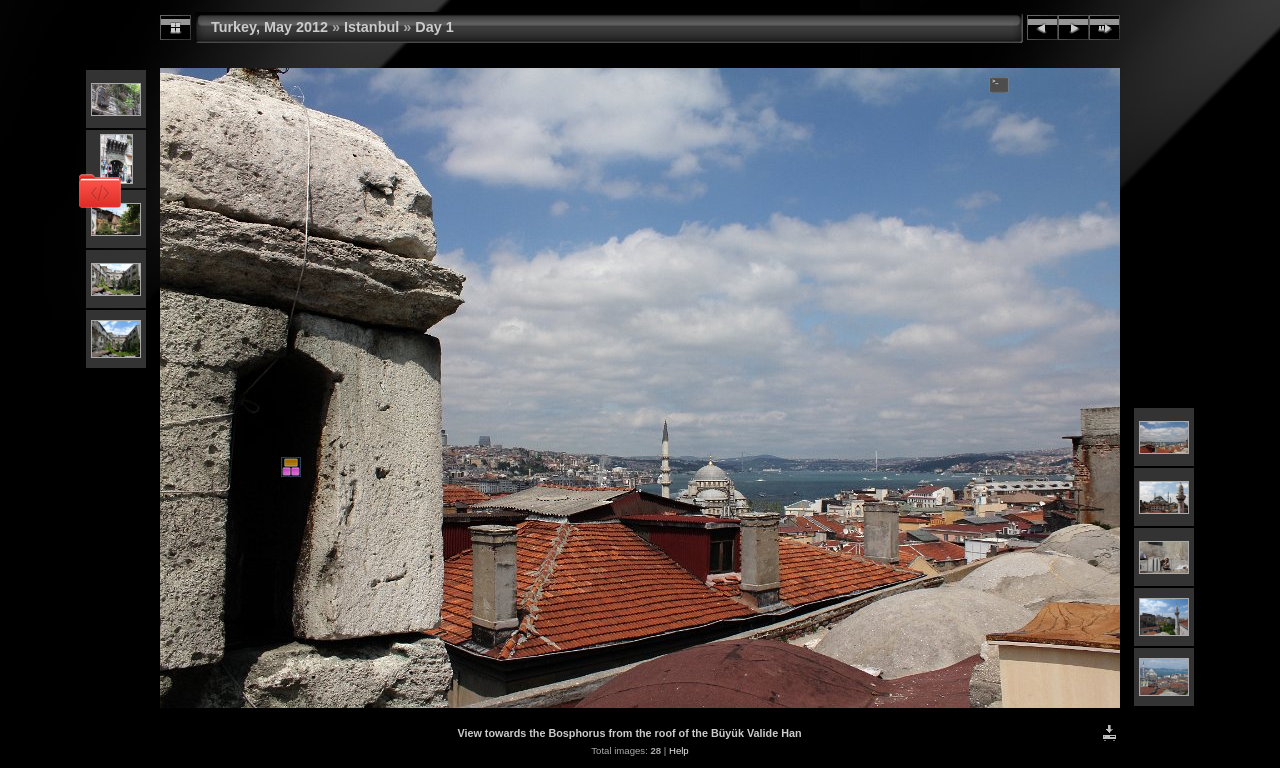  Describe the element at coordinates (999, 85) in the screenshot. I see `open the terminal application` at that location.